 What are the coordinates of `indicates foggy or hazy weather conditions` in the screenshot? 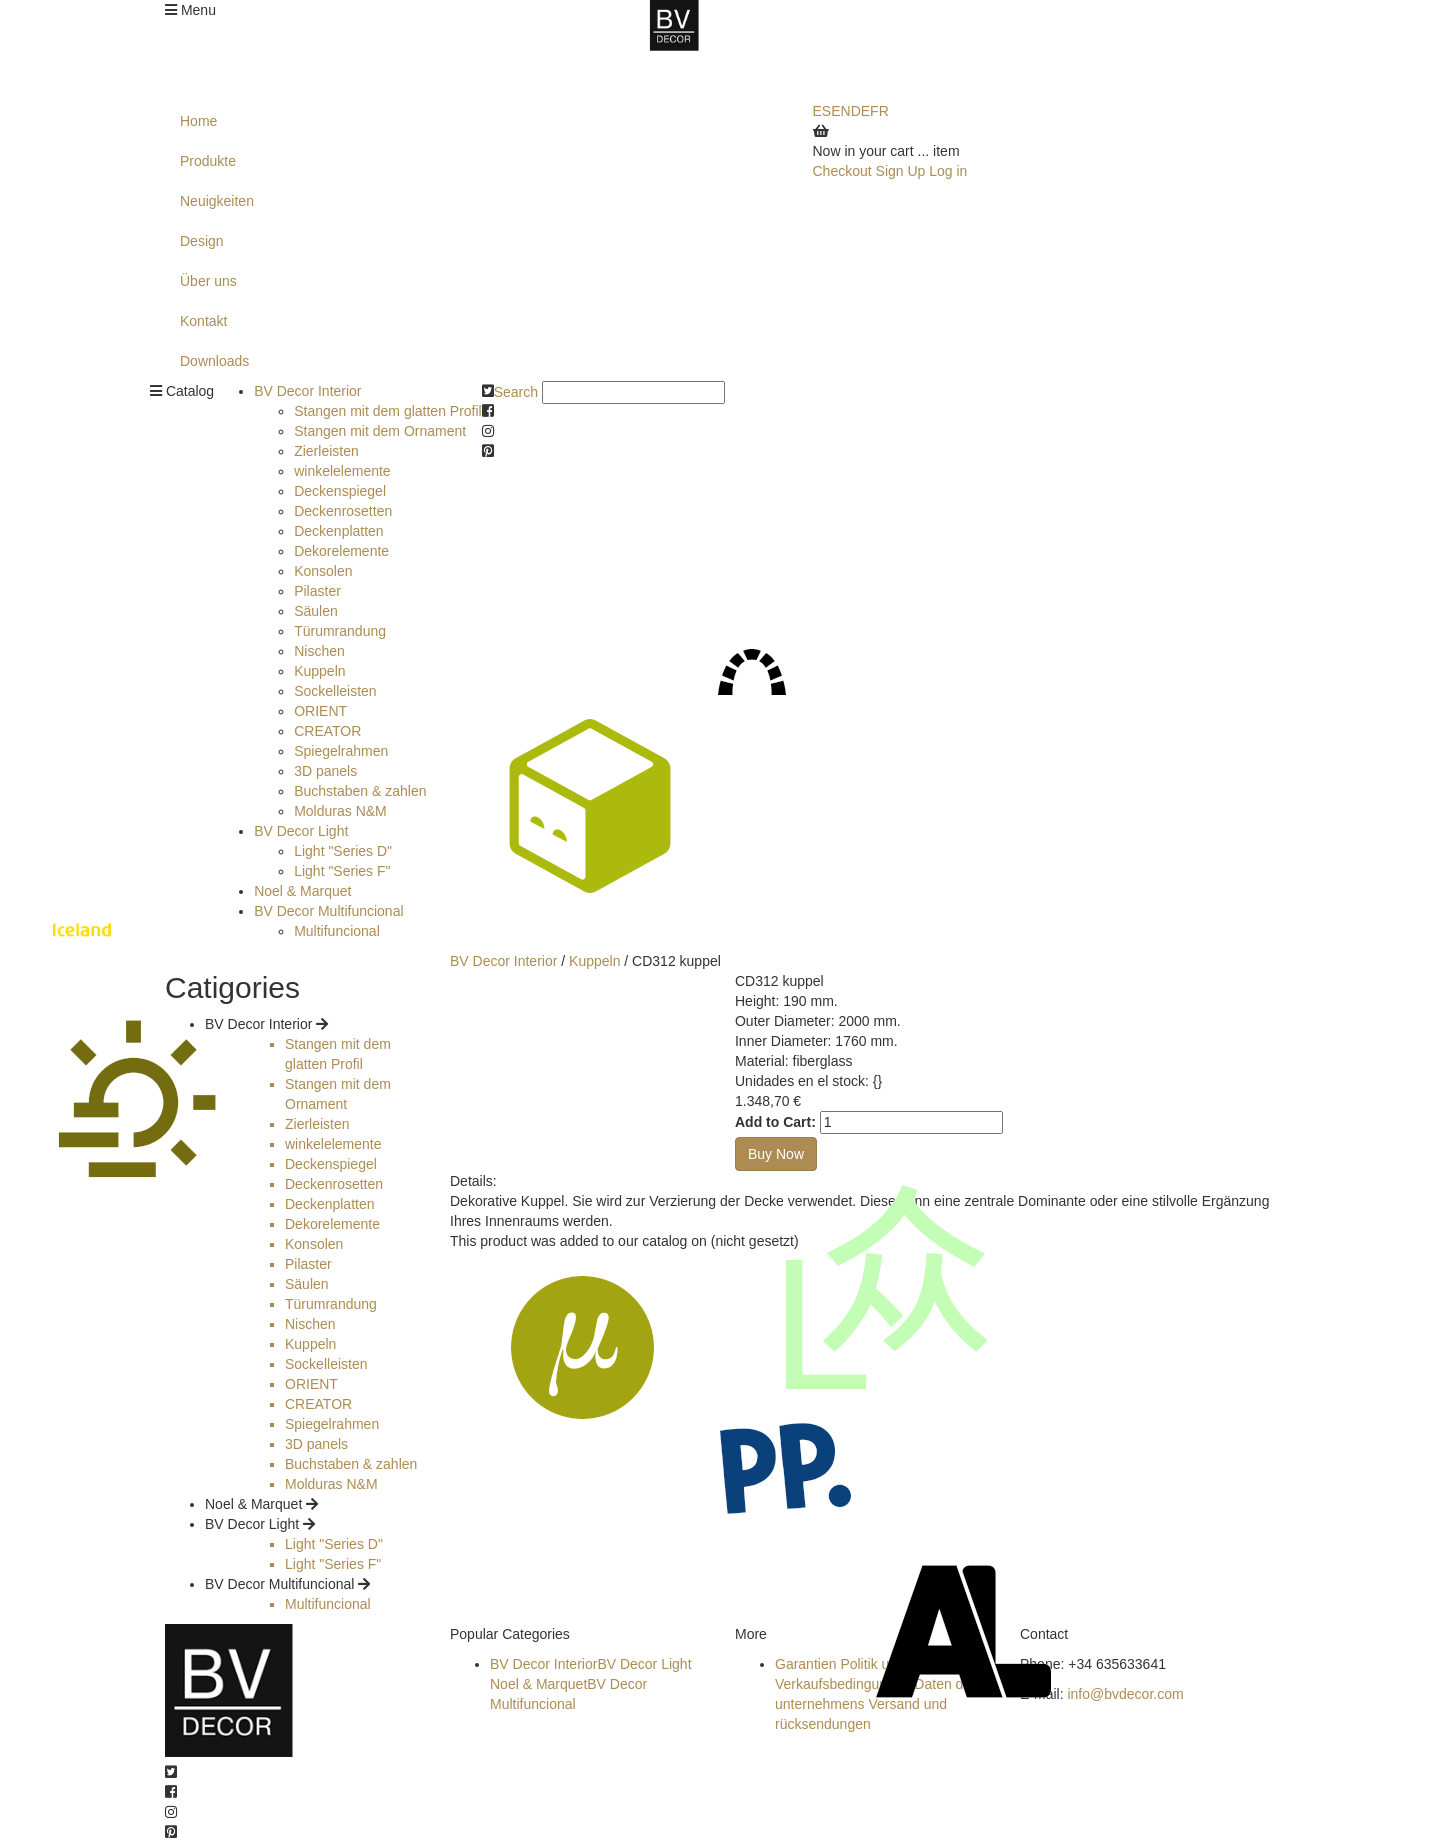 It's located at (133, 1102).